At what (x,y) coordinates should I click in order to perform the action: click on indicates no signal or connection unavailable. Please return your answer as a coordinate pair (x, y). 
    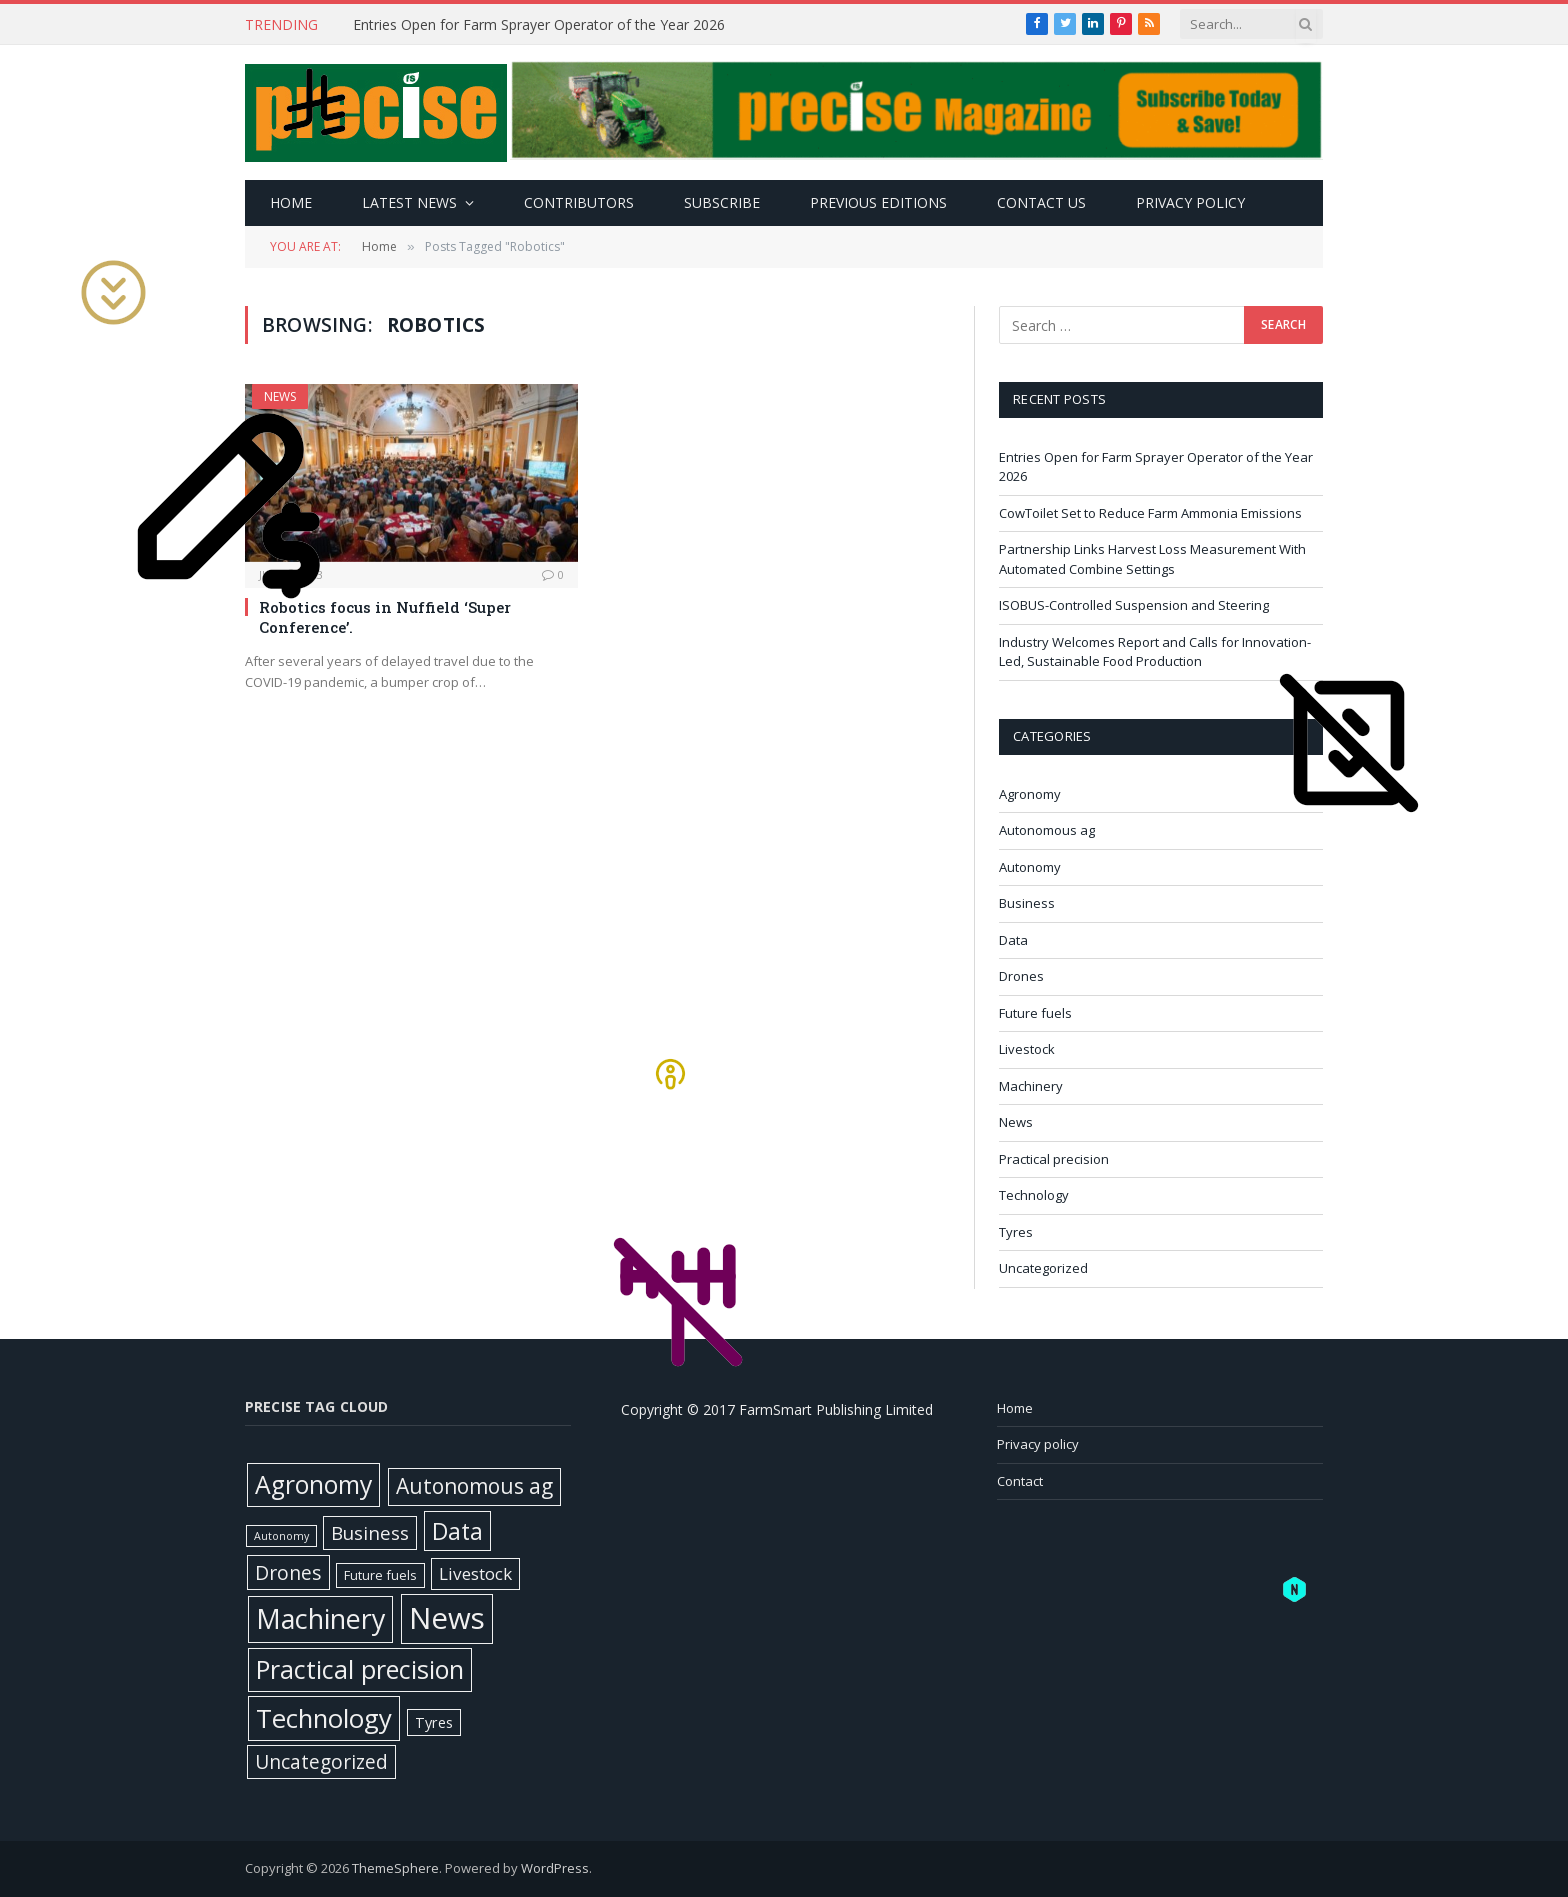
    Looking at the image, I should click on (678, 1302).